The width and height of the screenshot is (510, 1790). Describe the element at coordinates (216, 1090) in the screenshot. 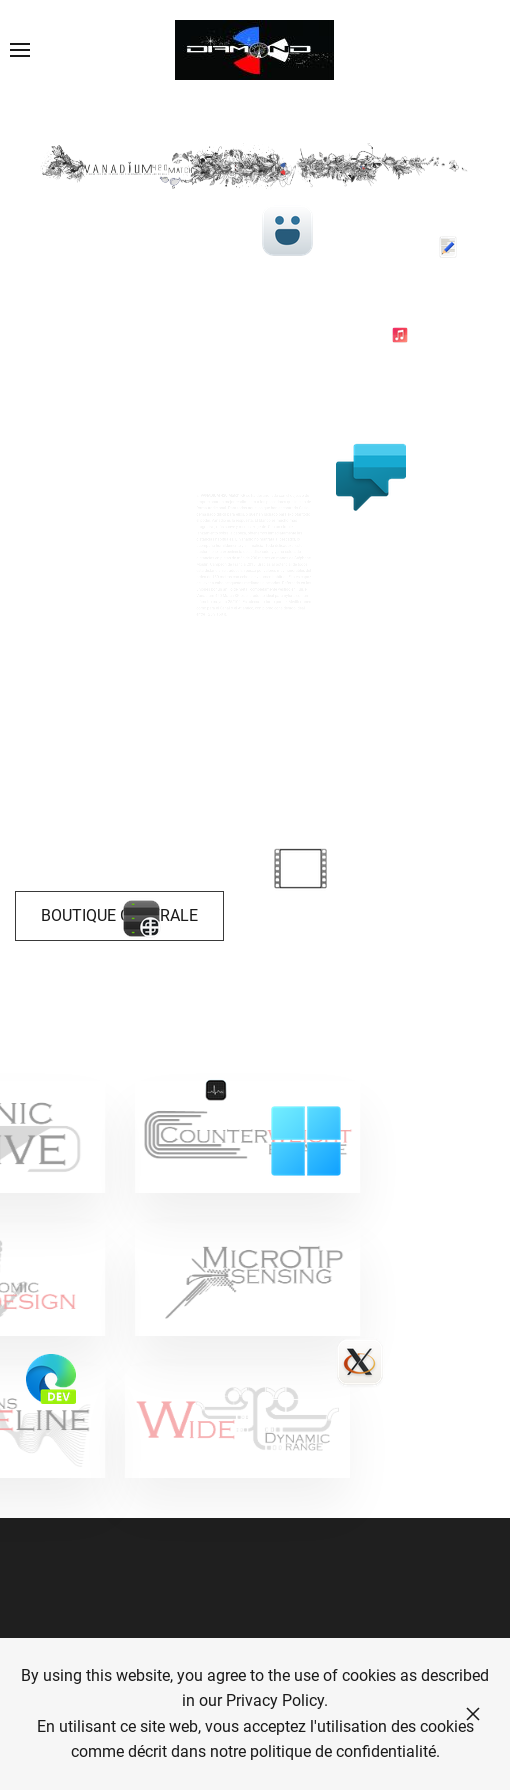

I see `open power statistics and battery monitoring app` at that location.